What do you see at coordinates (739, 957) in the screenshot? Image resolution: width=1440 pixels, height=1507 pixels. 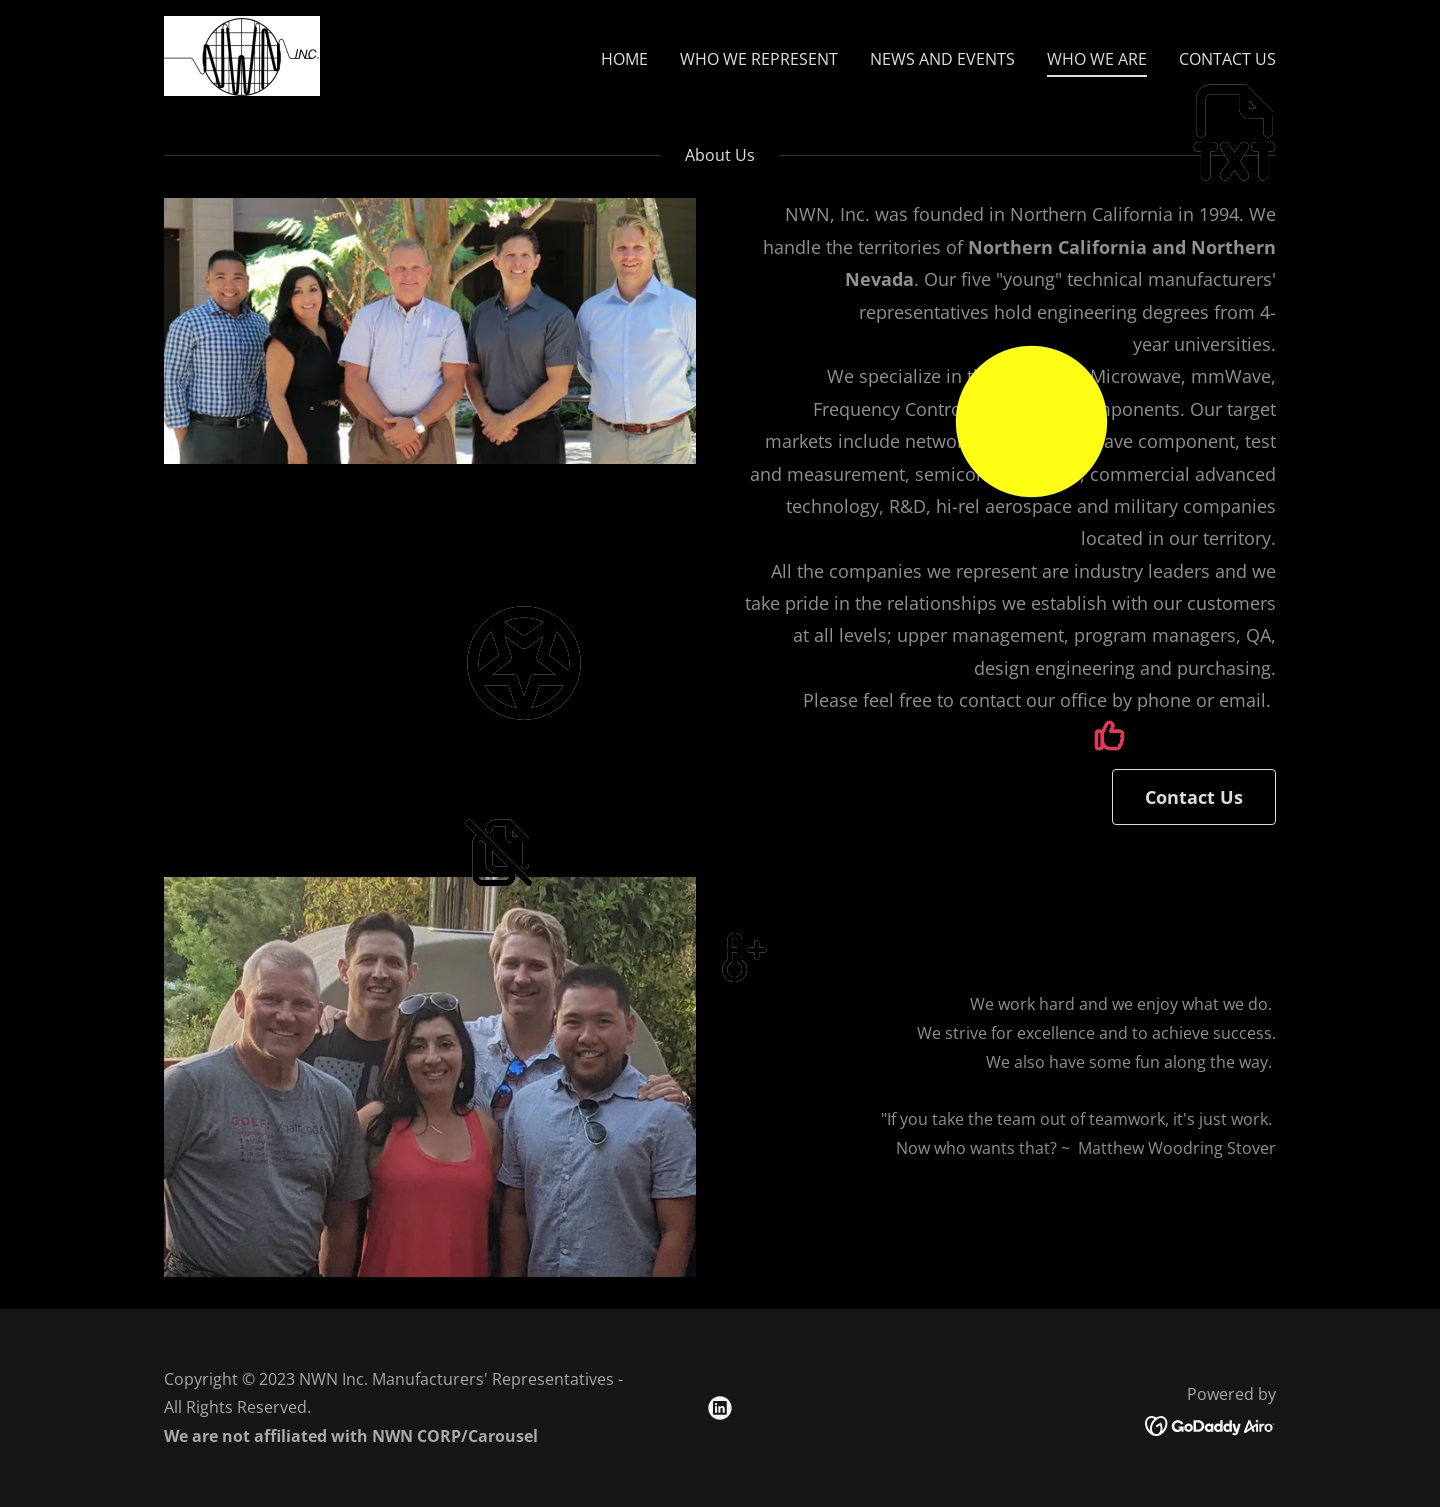 I see `increase temperature setting` at bounding box center [739, 957].